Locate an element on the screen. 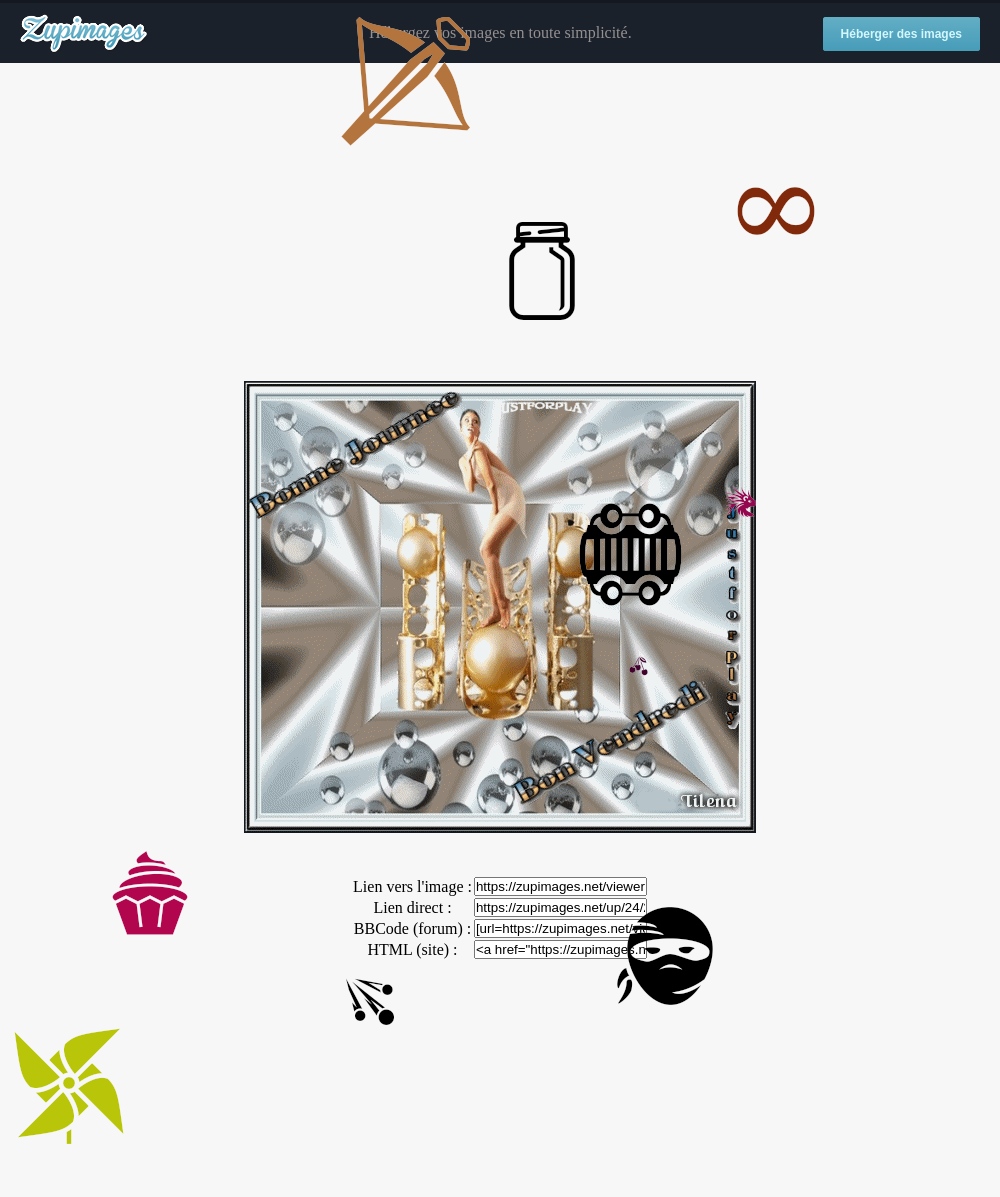 The width and height of the screenshot is (1000, 1197). transport or logistics game item is located at coordinates (630, 554).